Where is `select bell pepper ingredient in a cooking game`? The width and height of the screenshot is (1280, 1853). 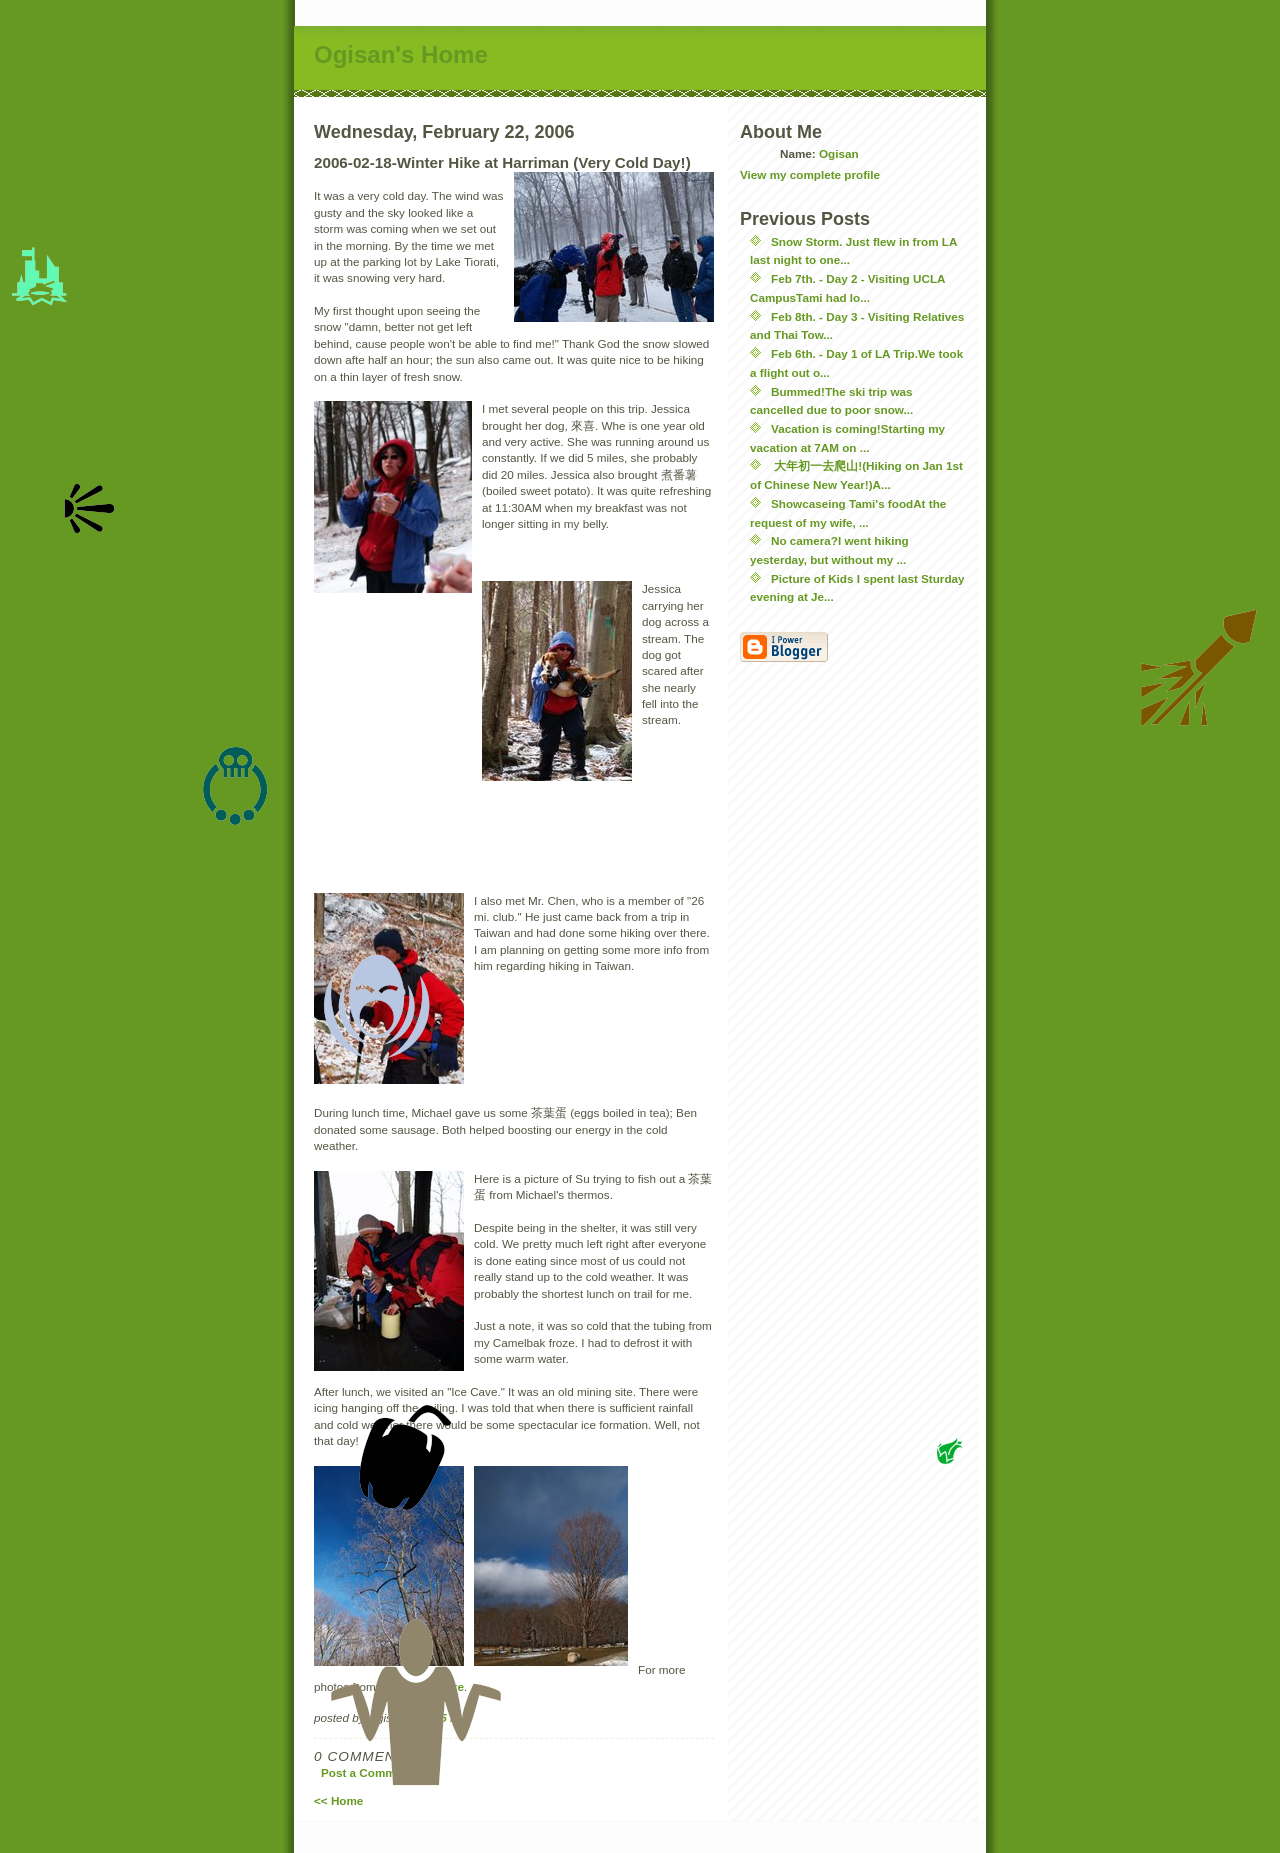 select bell pepper ingredient in a cooking game is located at coordinates (405, 1457).